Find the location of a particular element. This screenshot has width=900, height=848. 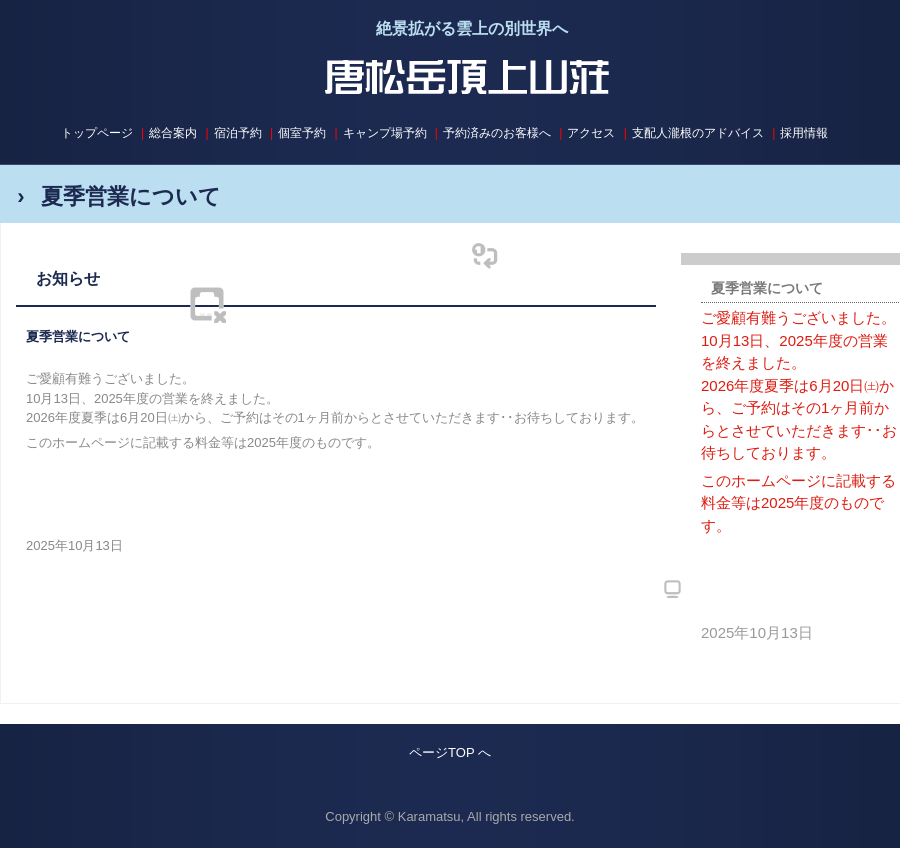

indicates wired network connection is offline is located at coordinates (207, 304).